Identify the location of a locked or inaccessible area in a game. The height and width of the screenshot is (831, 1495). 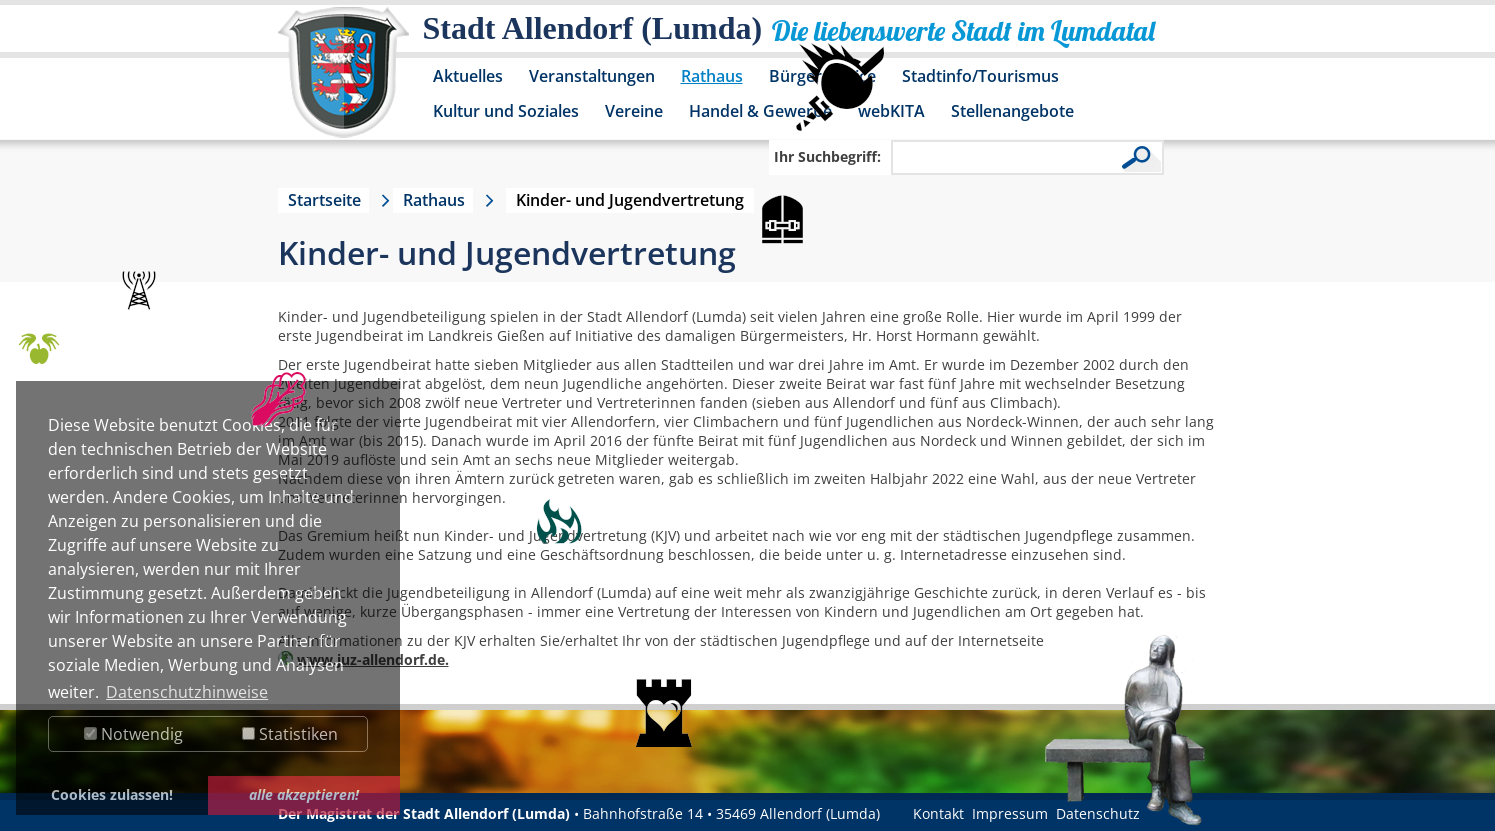
(782, 217).